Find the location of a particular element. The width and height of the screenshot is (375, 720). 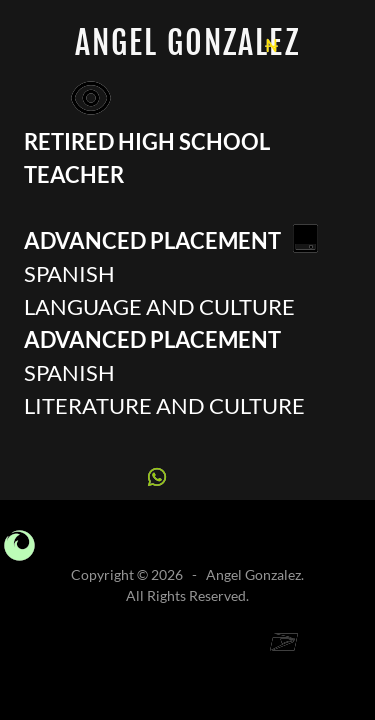

indicates Nigerian naira currency is located at coordinates (271, 45).